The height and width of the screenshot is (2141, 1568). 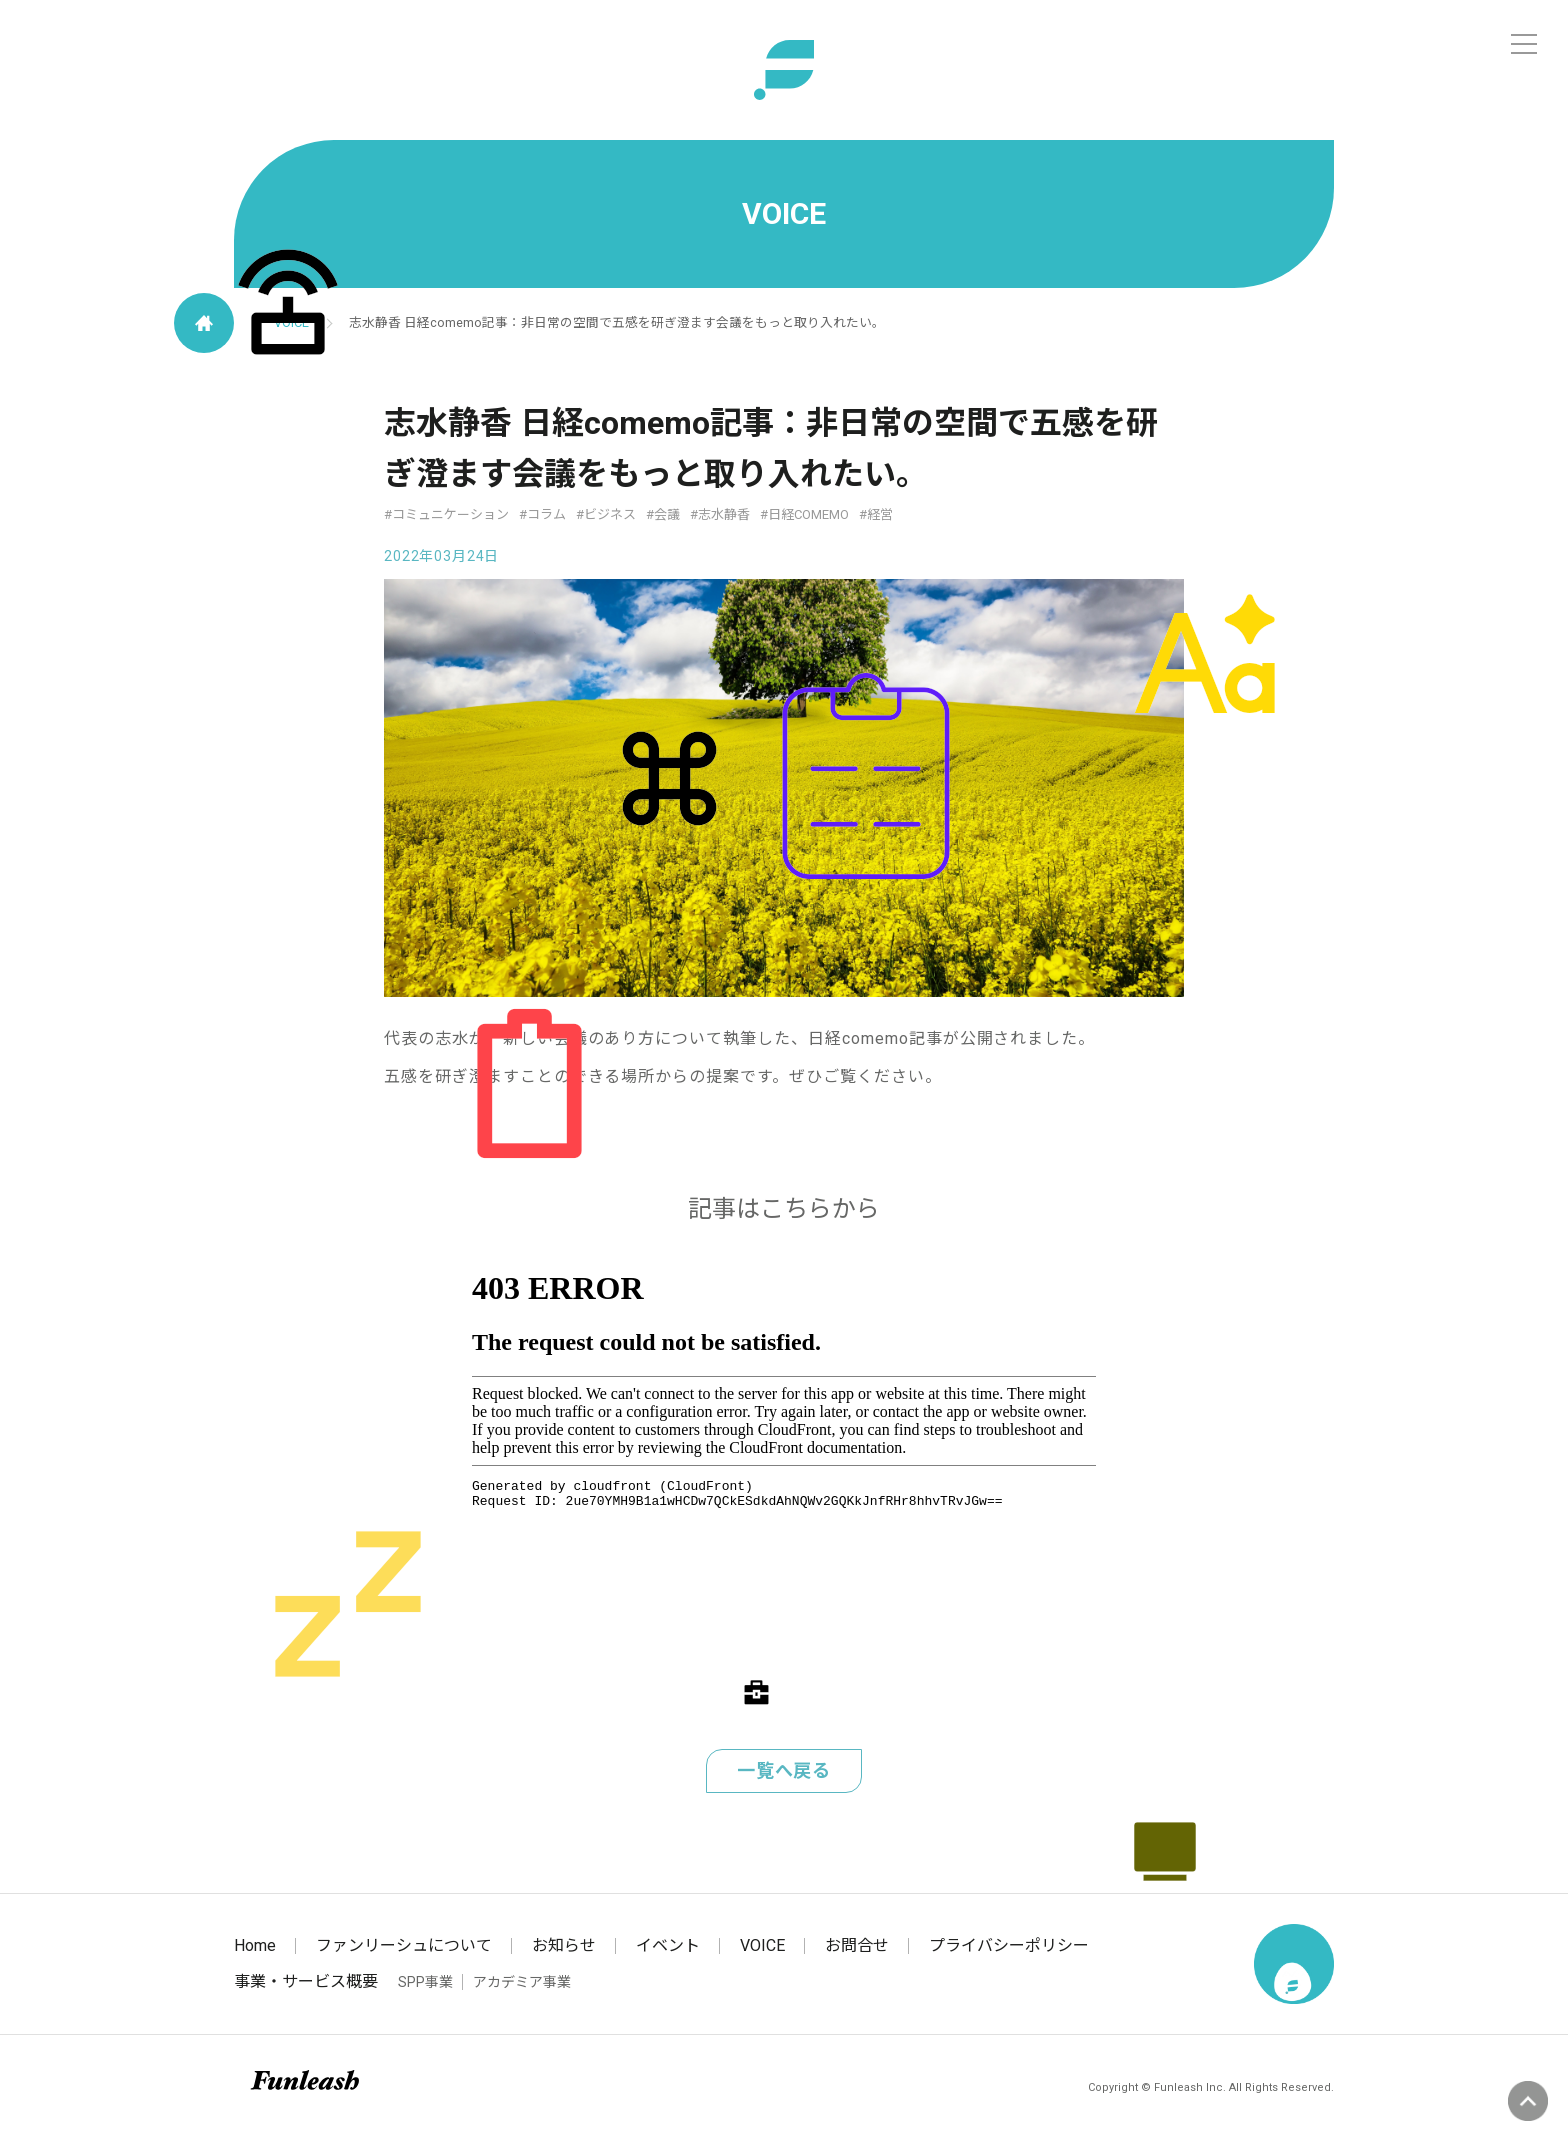 What do you see at coordinates (288, 302) in the screenshot?
I see `access router or network settings` at bounding box center [288, 302].